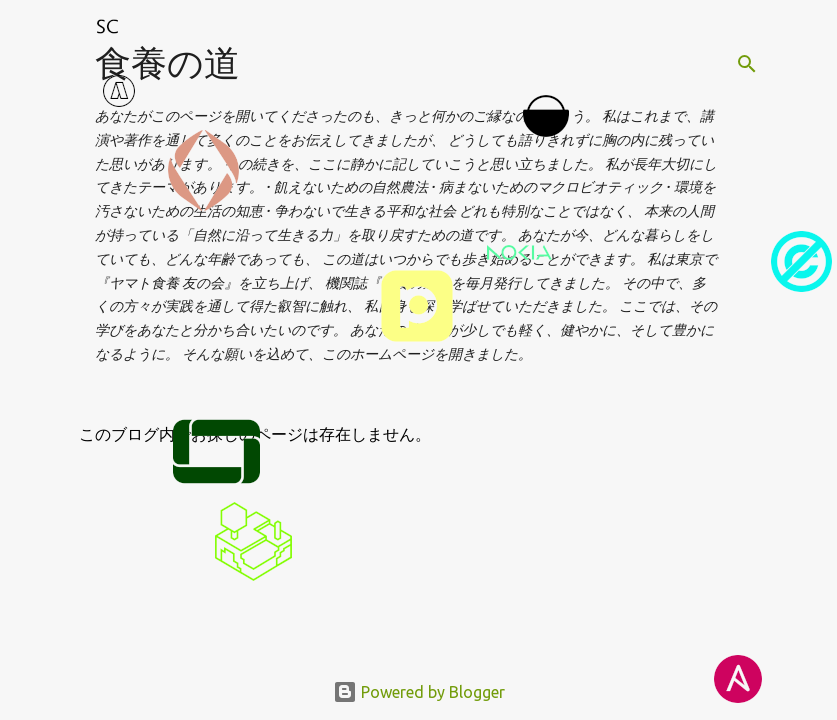 The height and width of the screenshot is (720, 837). I want to click on launch minetest game, so click(253, 541).